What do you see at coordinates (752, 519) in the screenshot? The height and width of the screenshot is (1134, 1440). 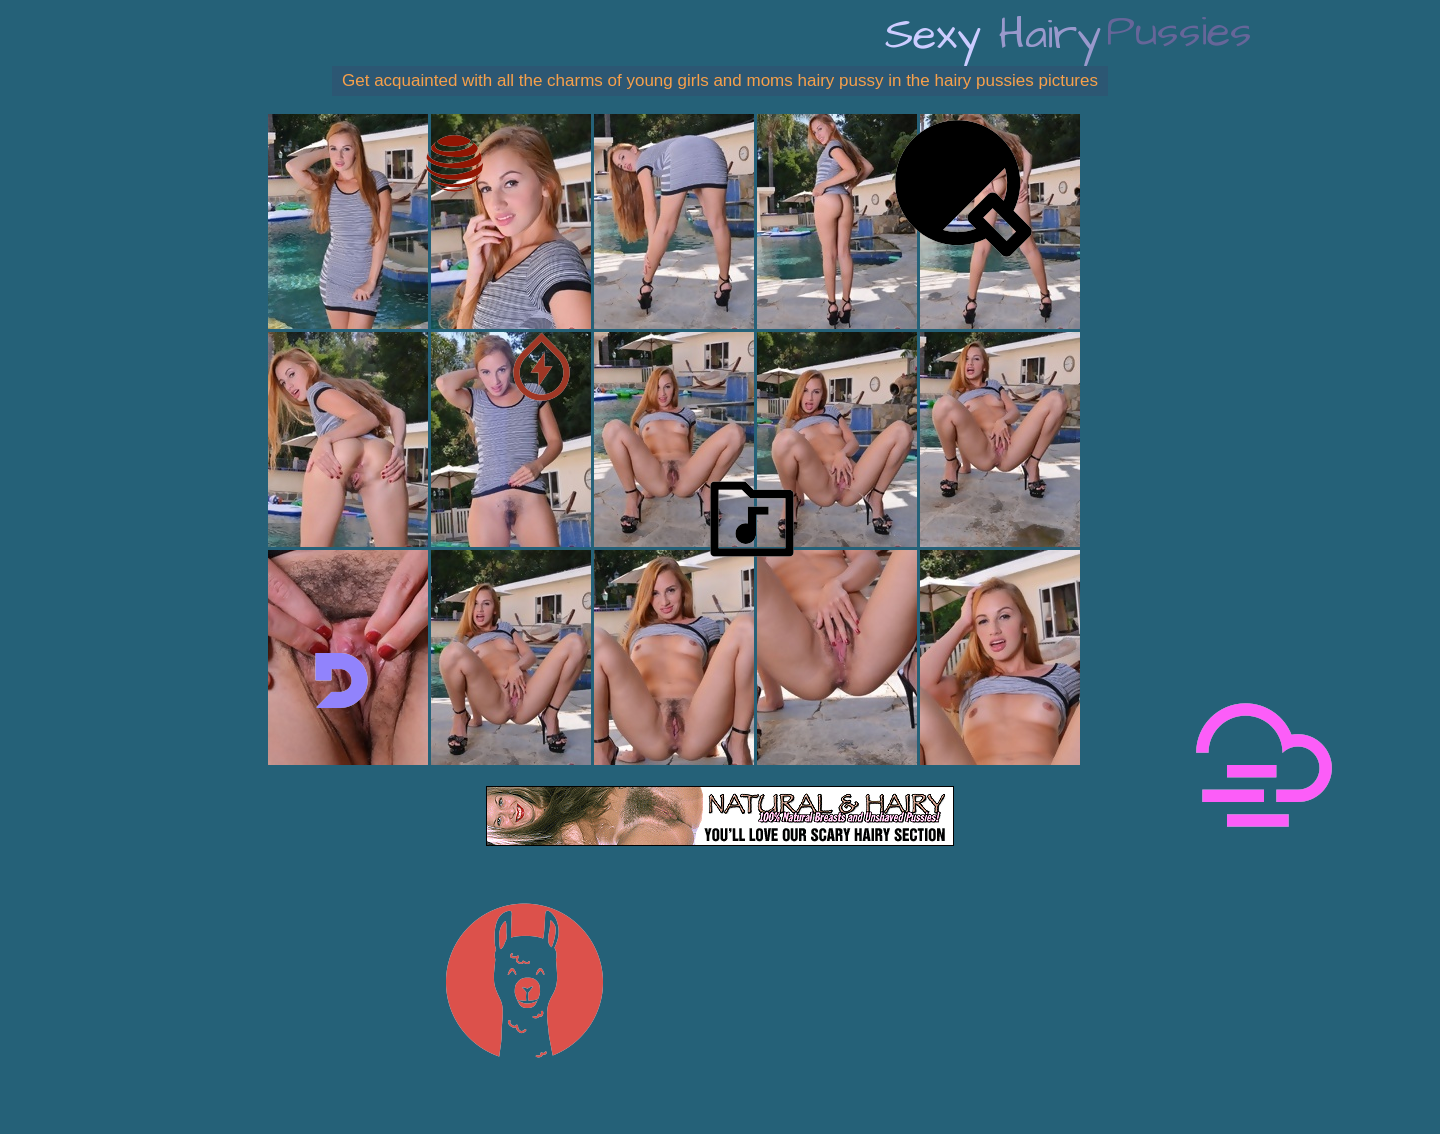 I see `open your music folder` at bounding box center [752, 519].